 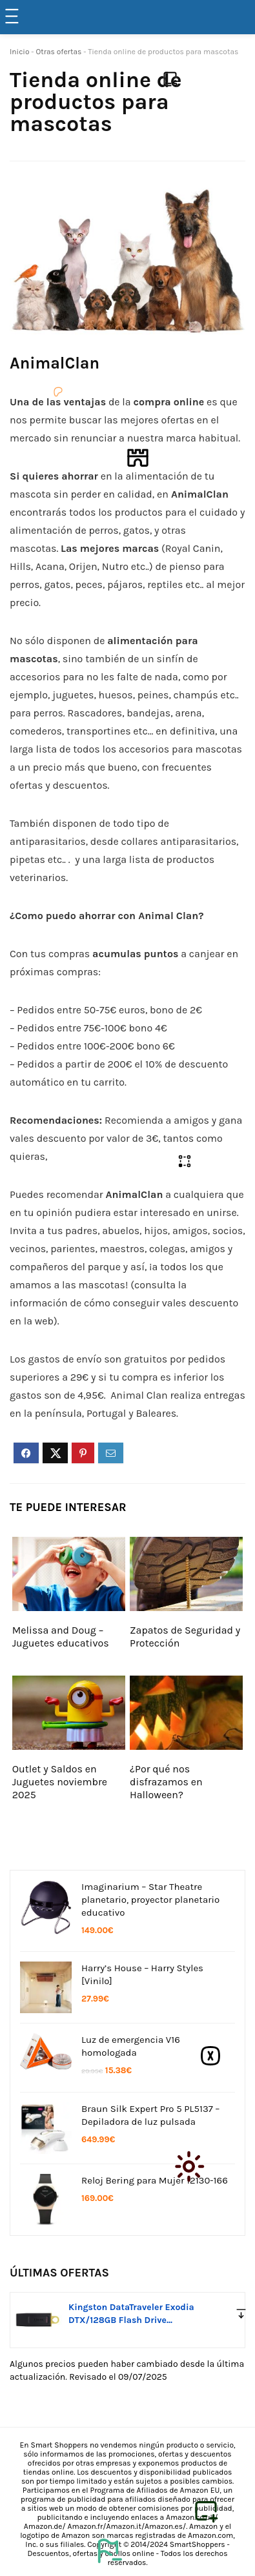 I want to click on increase screen brightness, so click(x=189, y=2166).